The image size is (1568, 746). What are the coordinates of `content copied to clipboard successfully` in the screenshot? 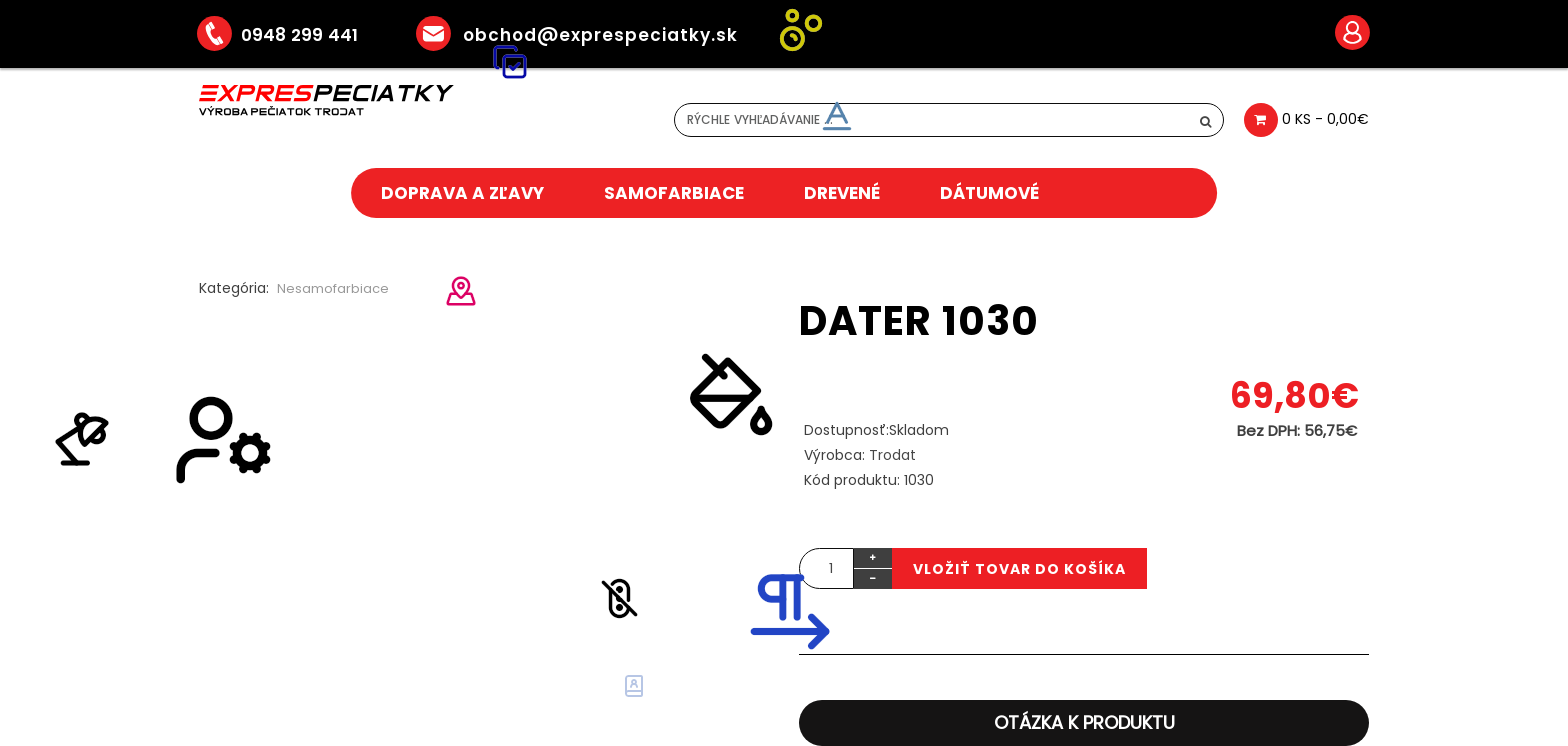 It's located at (510, 62).